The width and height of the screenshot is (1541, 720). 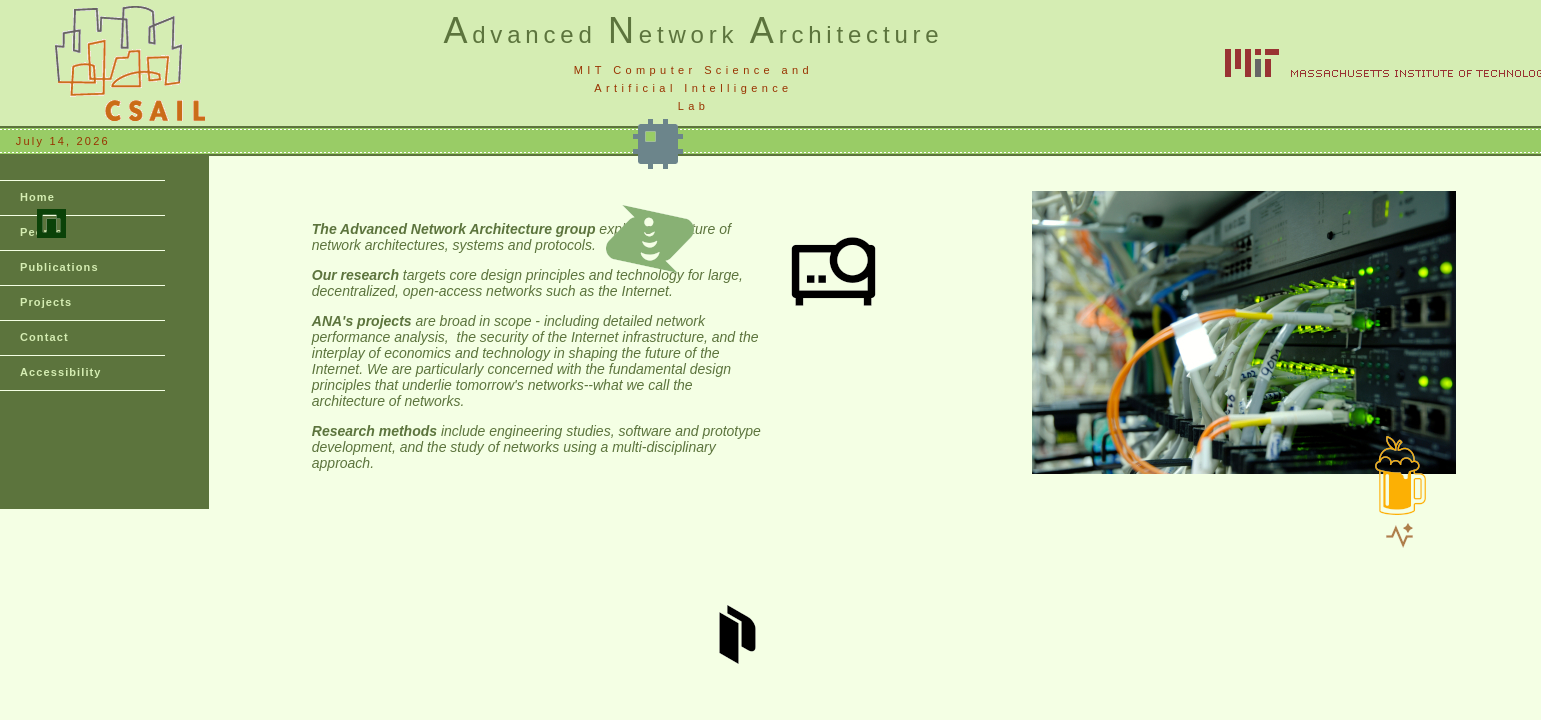 I want to click on link to homebrew package manager website, so click(x=1400, y=475).